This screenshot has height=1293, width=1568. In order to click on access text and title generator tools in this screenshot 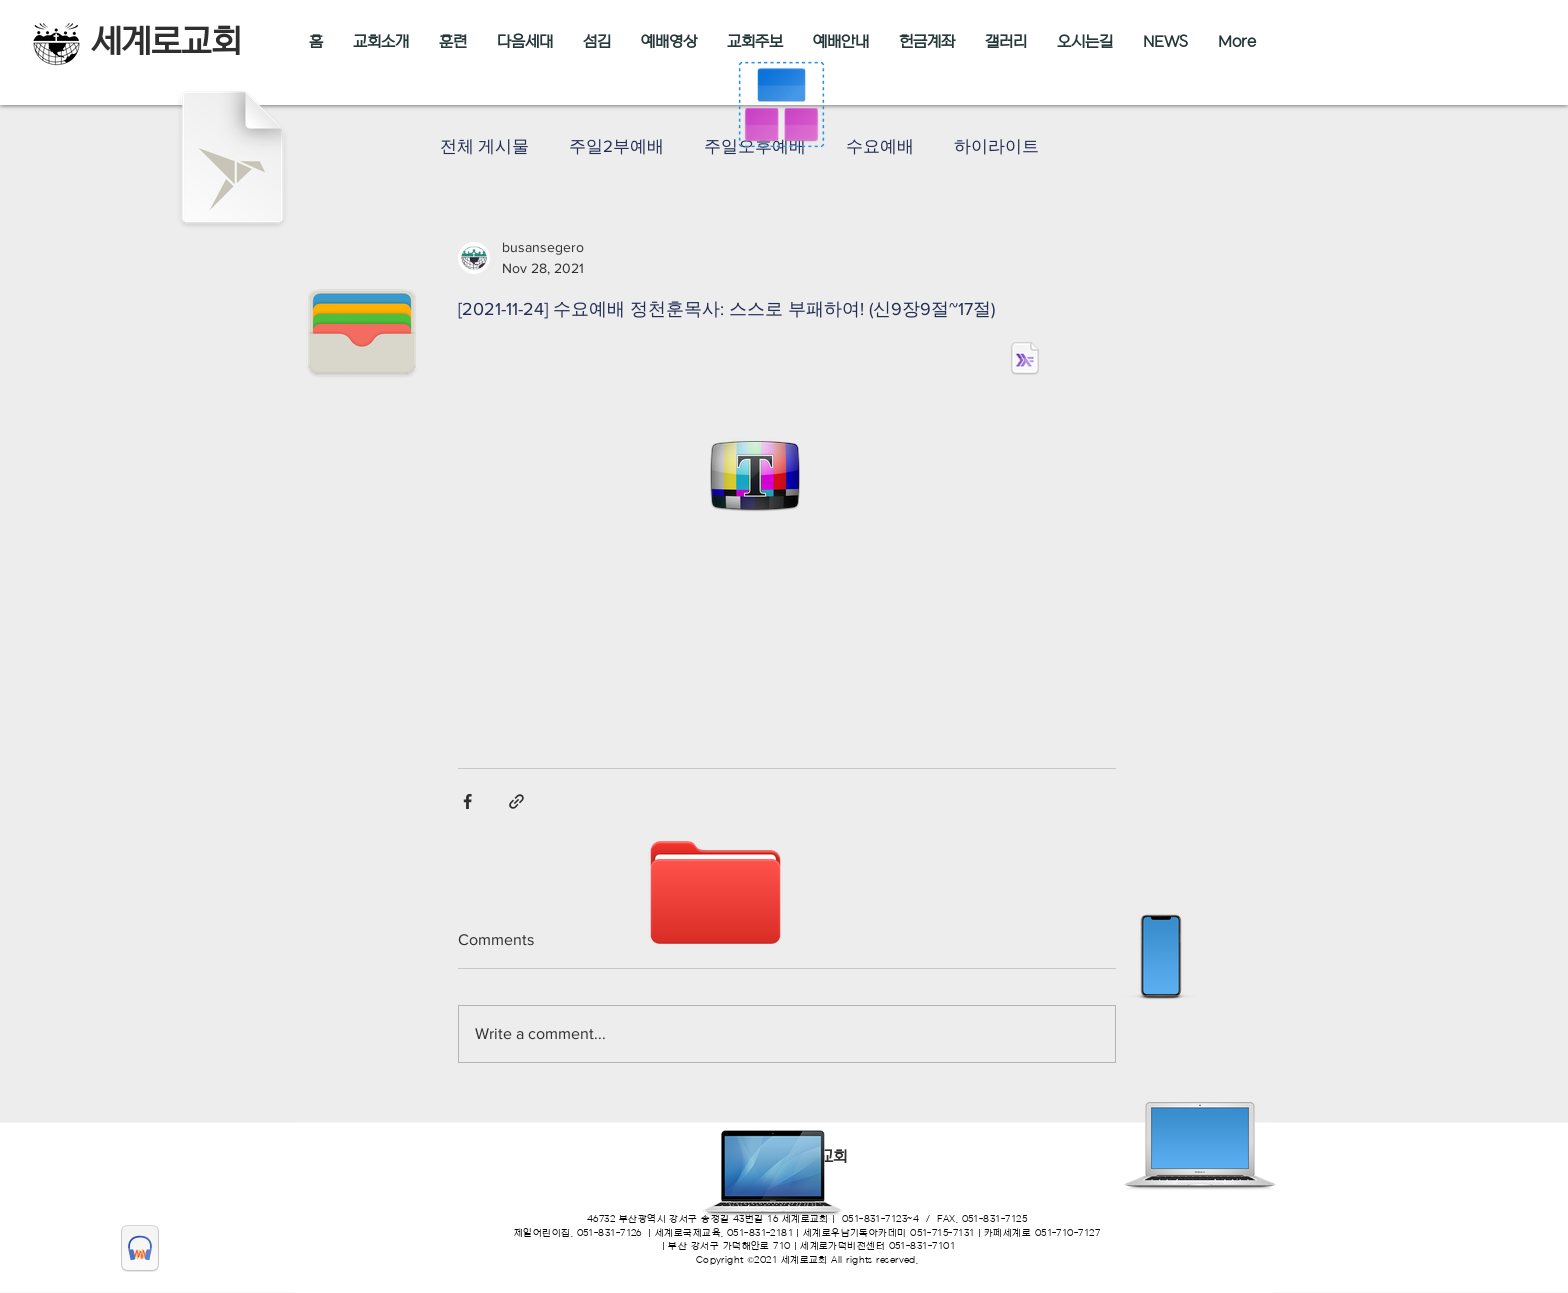, I will do `click(755, 480)`.